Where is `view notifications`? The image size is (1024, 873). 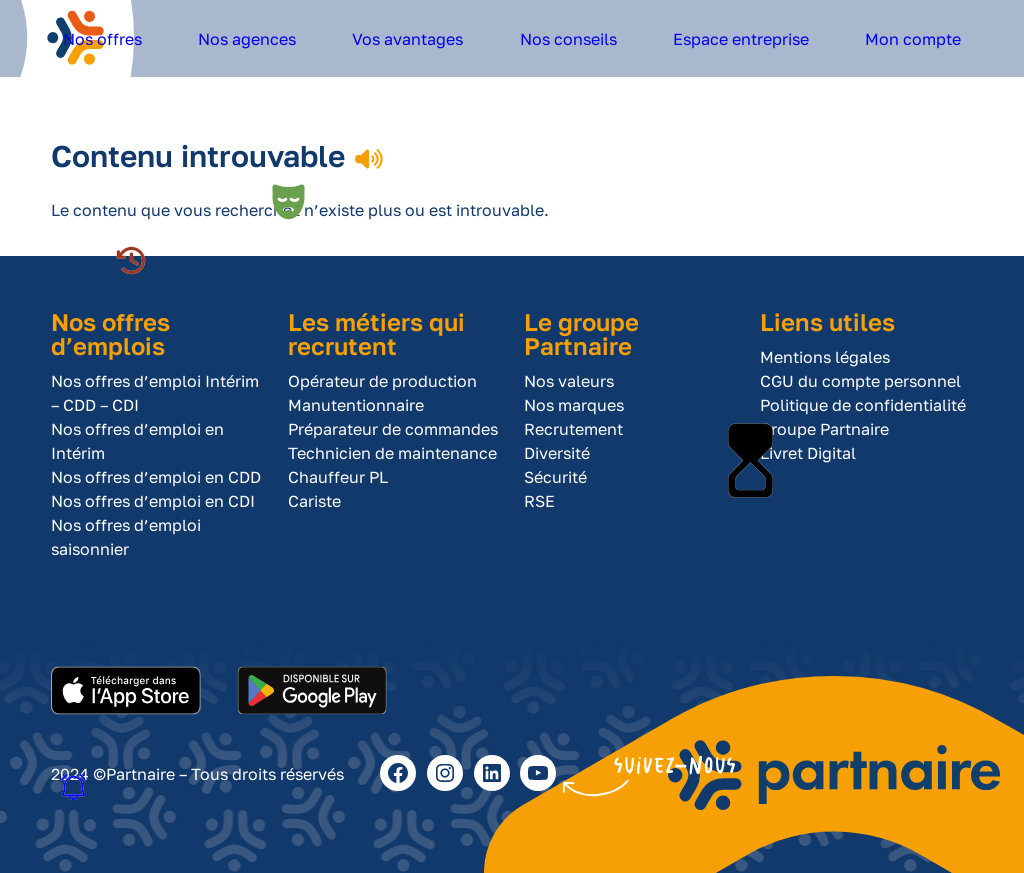 view notifications is located at coordinates (73, 787).